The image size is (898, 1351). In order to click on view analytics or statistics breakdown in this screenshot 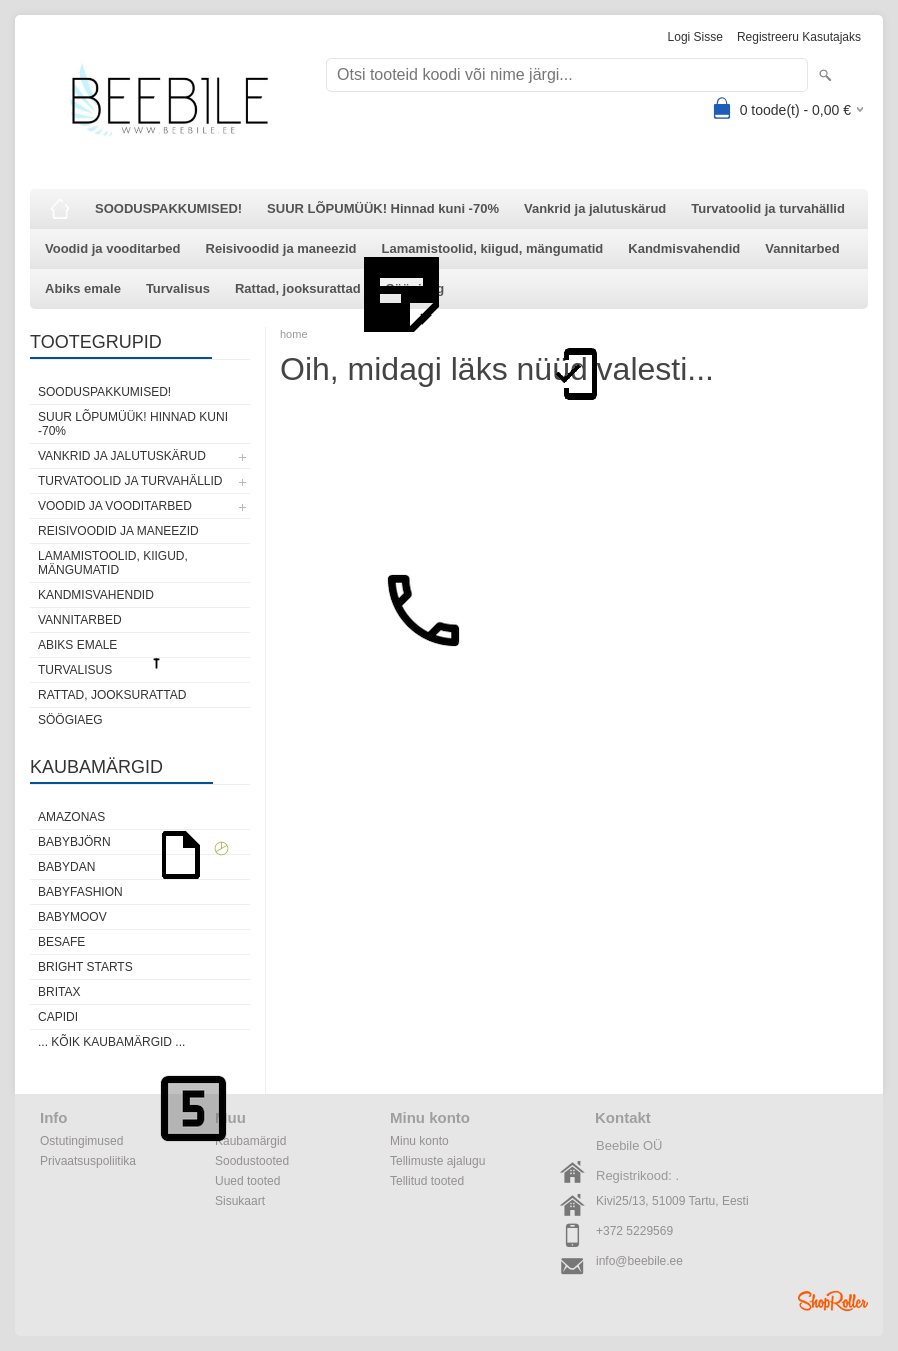, I will do `click(221, 848)`.